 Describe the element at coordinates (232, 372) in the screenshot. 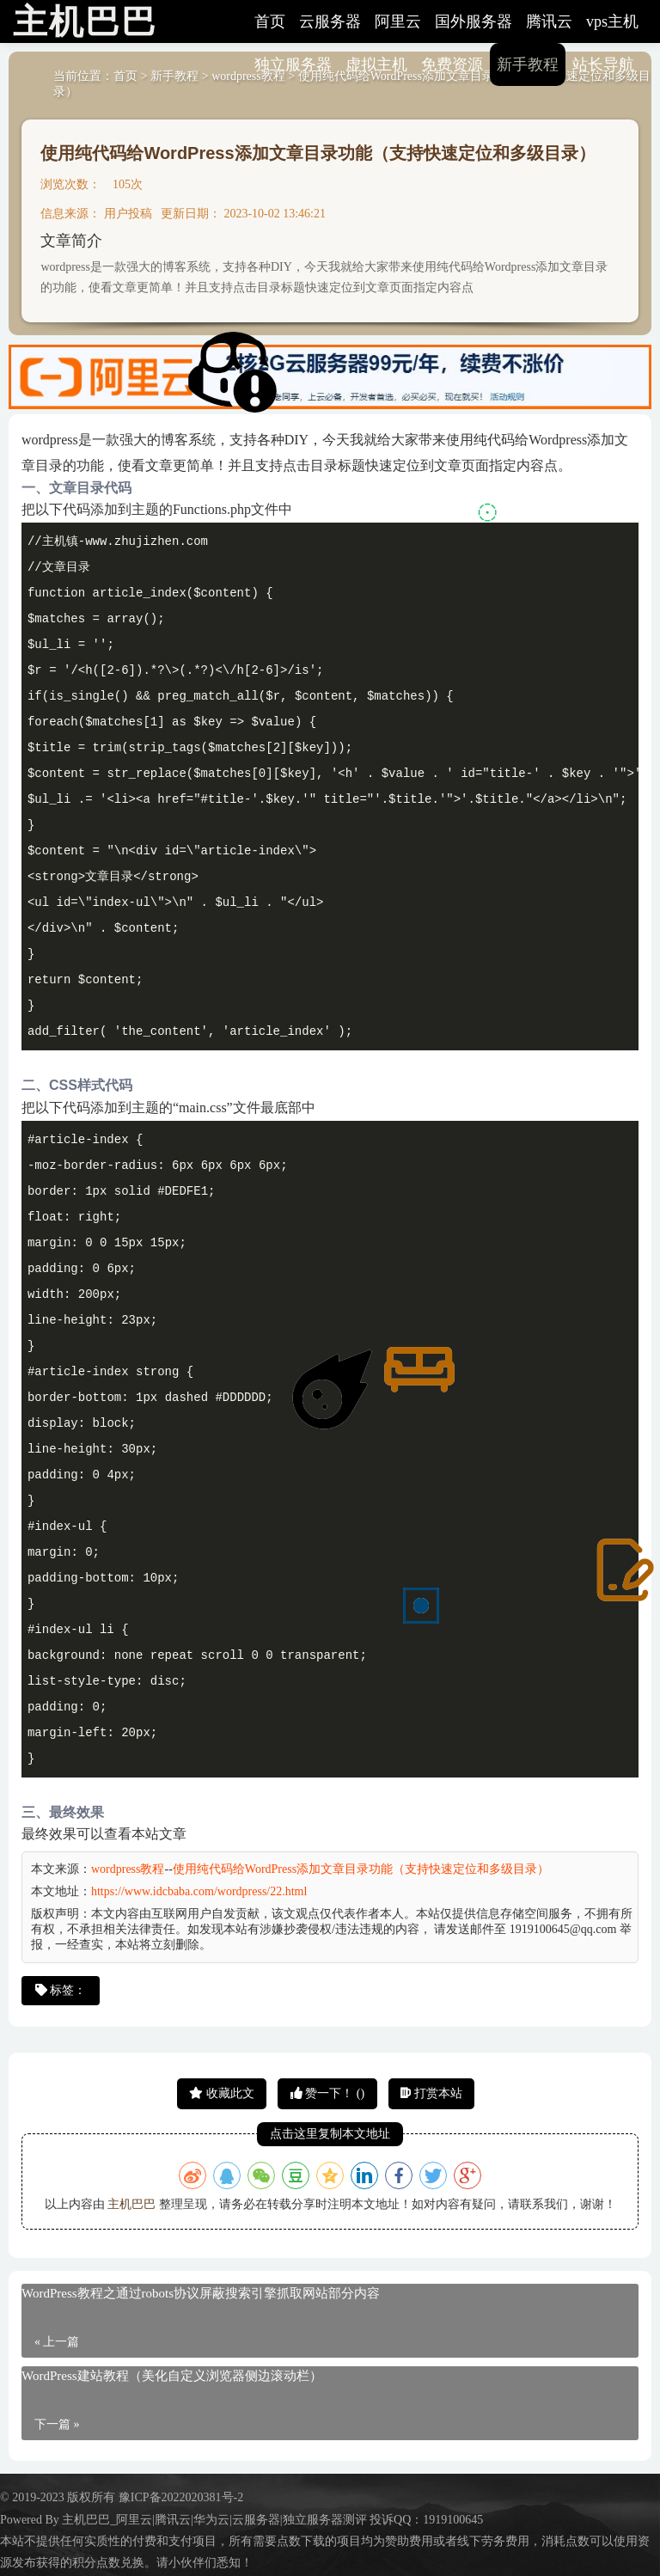

I see `indicates a warning or issue with GitHub Copilot` at that location.